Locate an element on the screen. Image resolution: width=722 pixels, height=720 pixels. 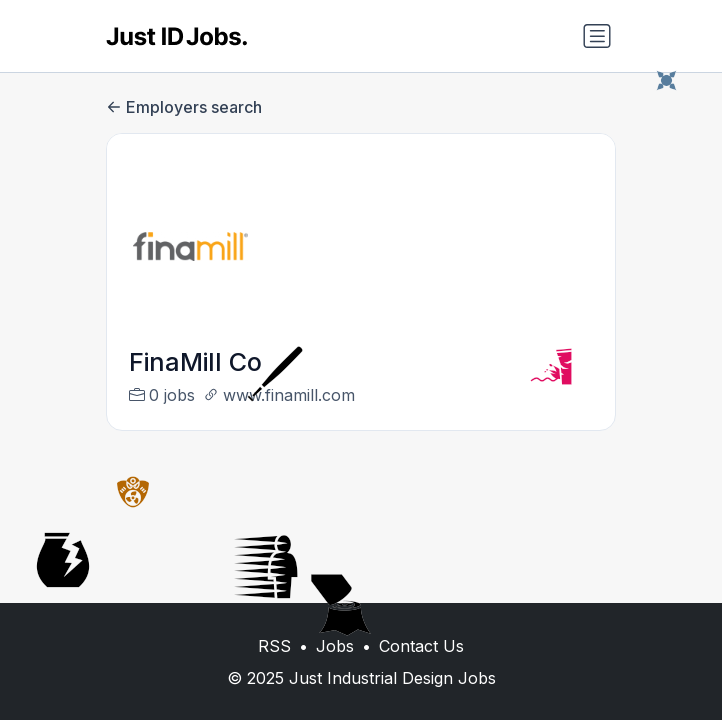
logging or deforestation activity indicator is located at coordinates (341, 605).